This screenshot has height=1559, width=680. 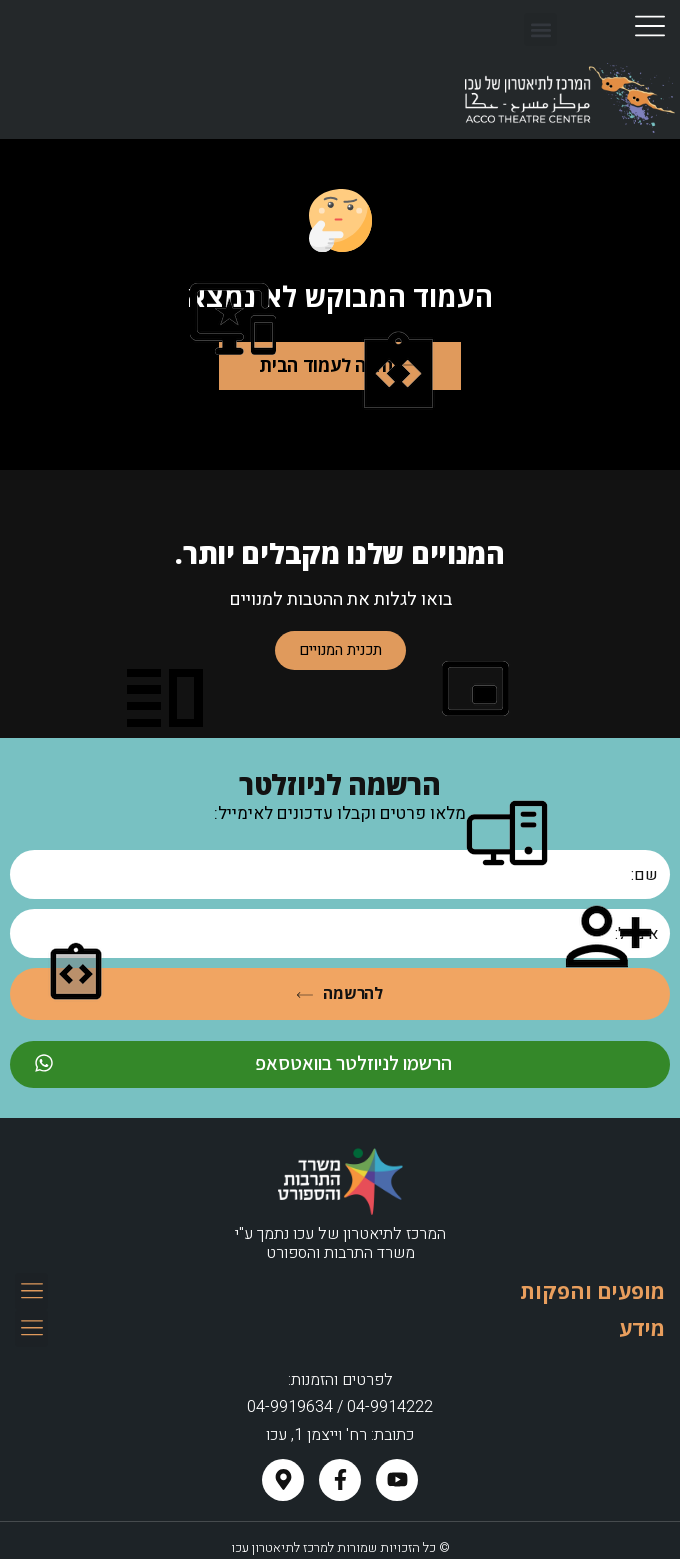 I want to click on view integration instructions or code snippets, so click(x=76, y=974).